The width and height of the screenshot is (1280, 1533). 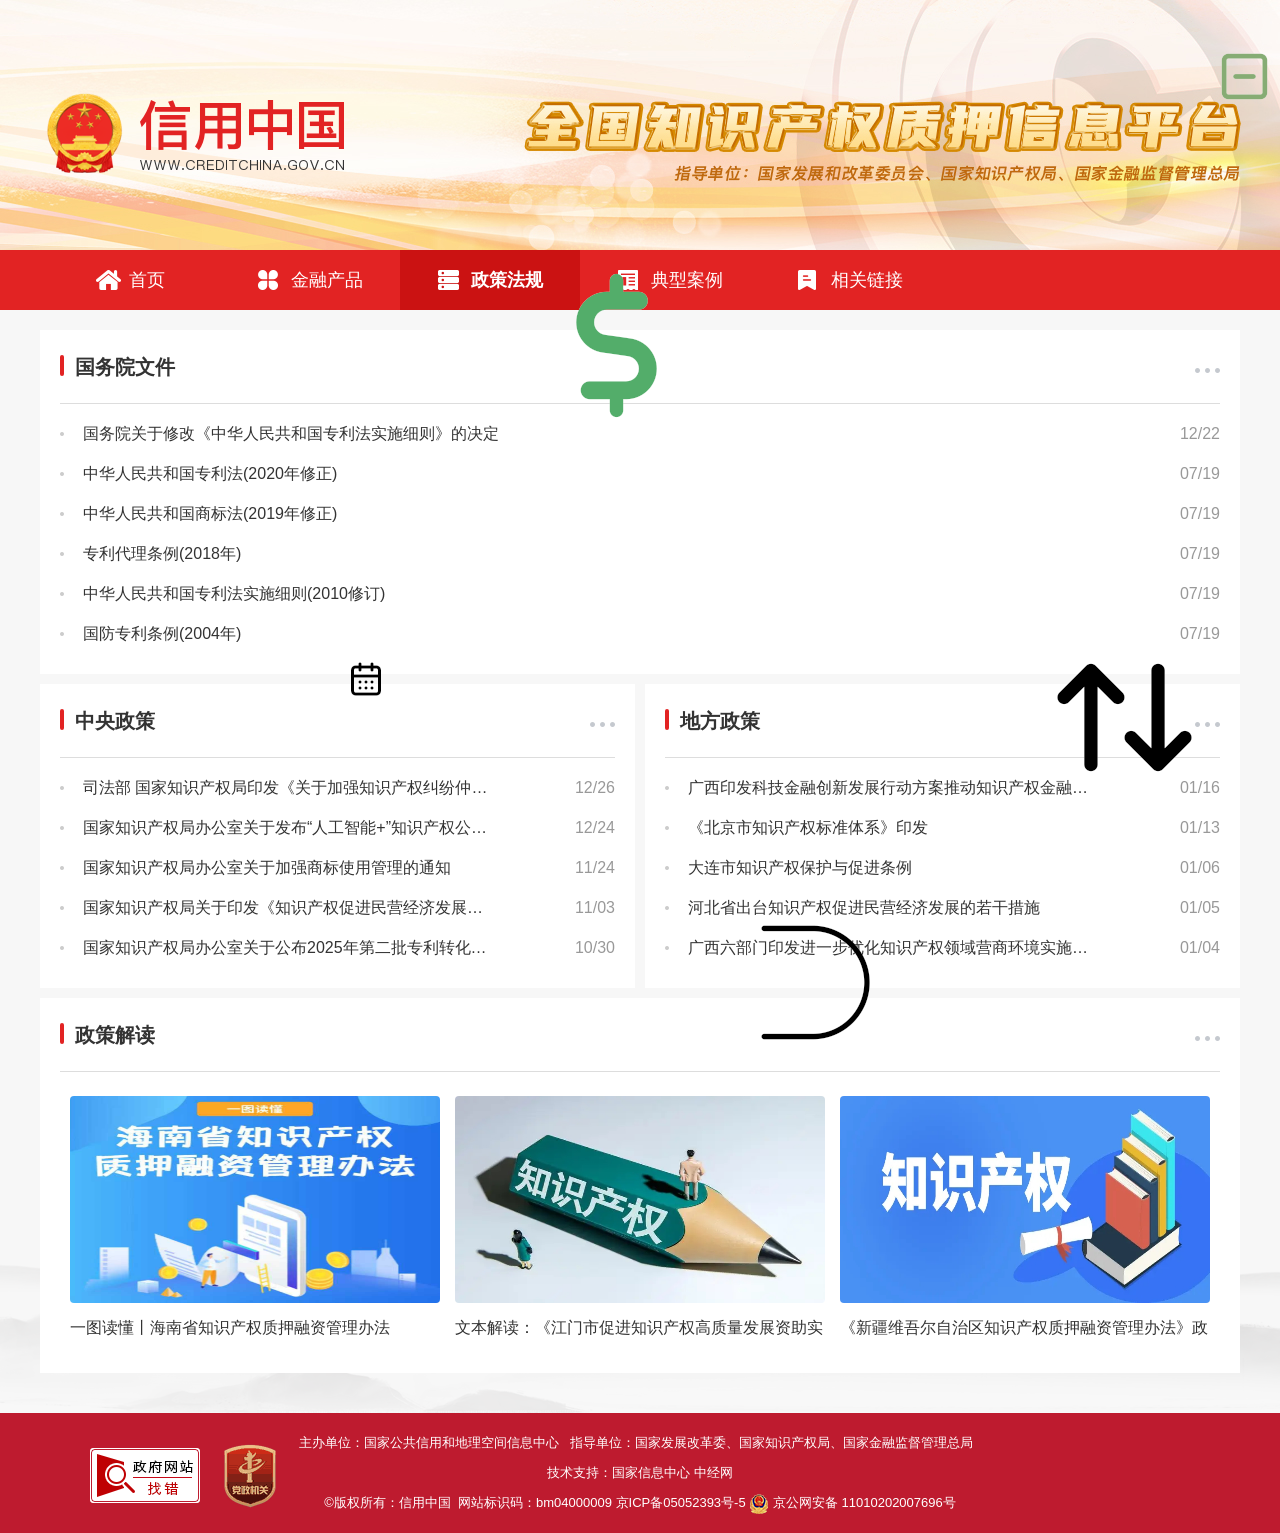 I want to click on mathematical superset proper of symbol, so click(x=807, y=982).